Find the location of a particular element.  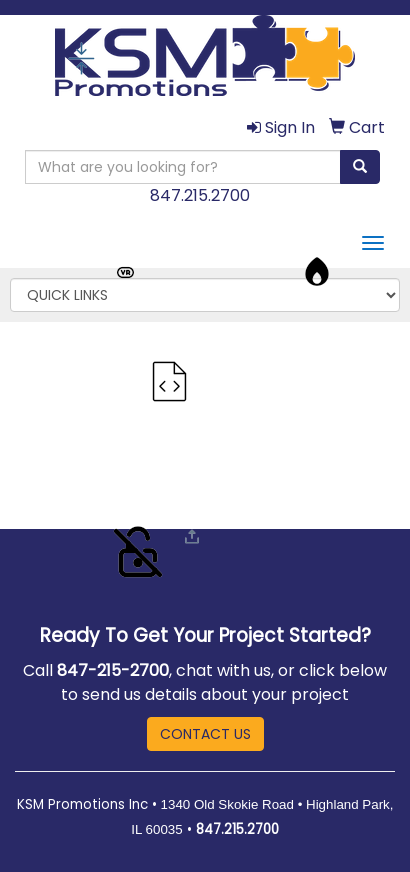

unlock feature is unavailable or disabled is located at coordinates (138, 553).